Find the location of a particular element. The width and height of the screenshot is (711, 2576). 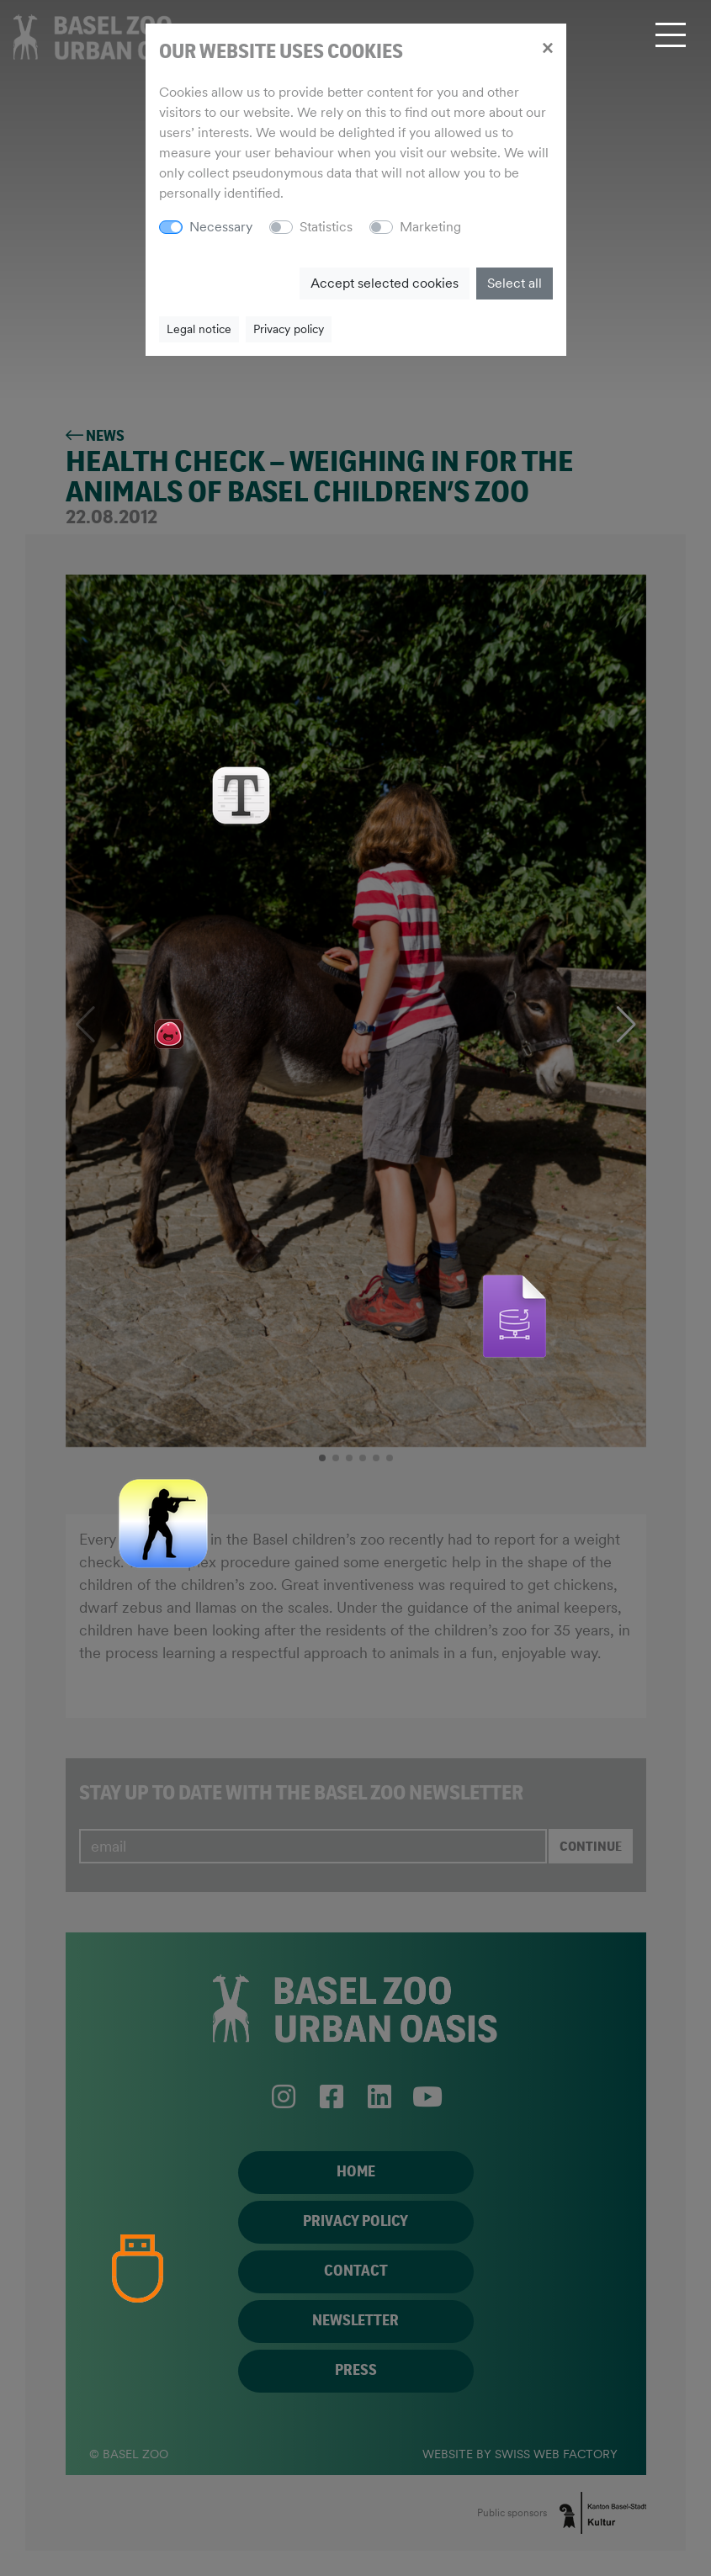

kexi database project shortcut file is located at coordinates (514, 1317).